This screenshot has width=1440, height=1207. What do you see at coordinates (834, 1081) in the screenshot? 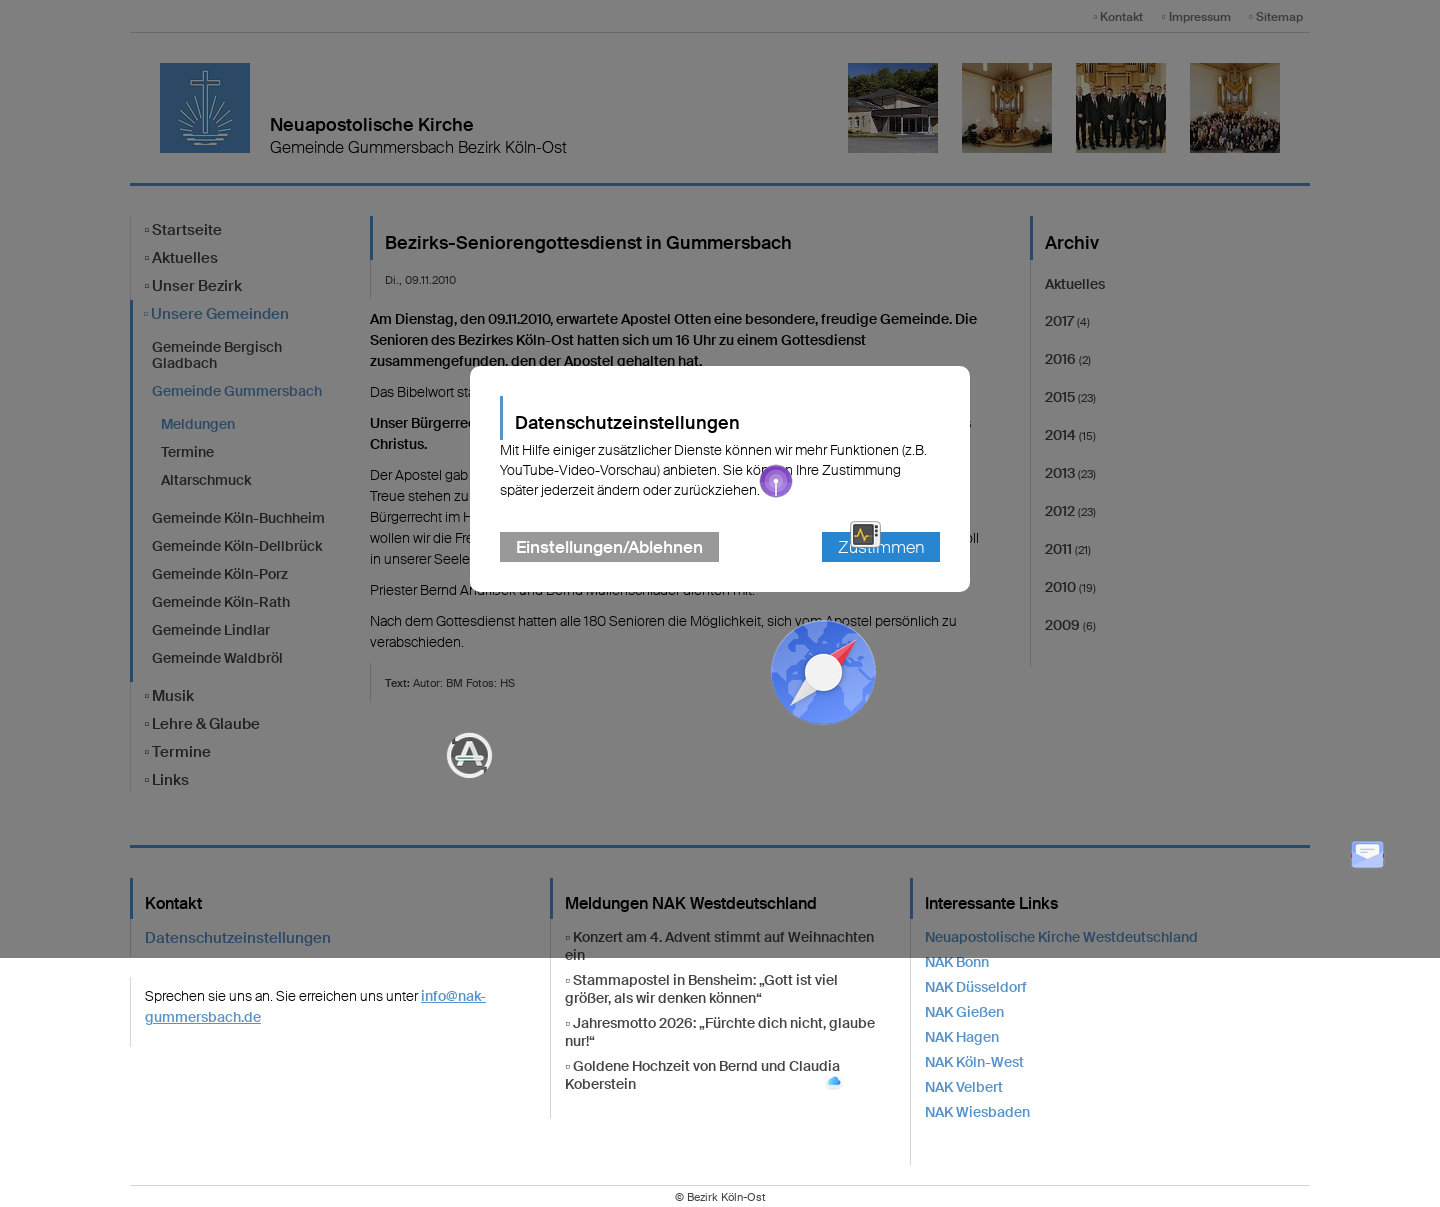
I see `open iCloud+ settings and storage management` at bounding box center [834, 1081].